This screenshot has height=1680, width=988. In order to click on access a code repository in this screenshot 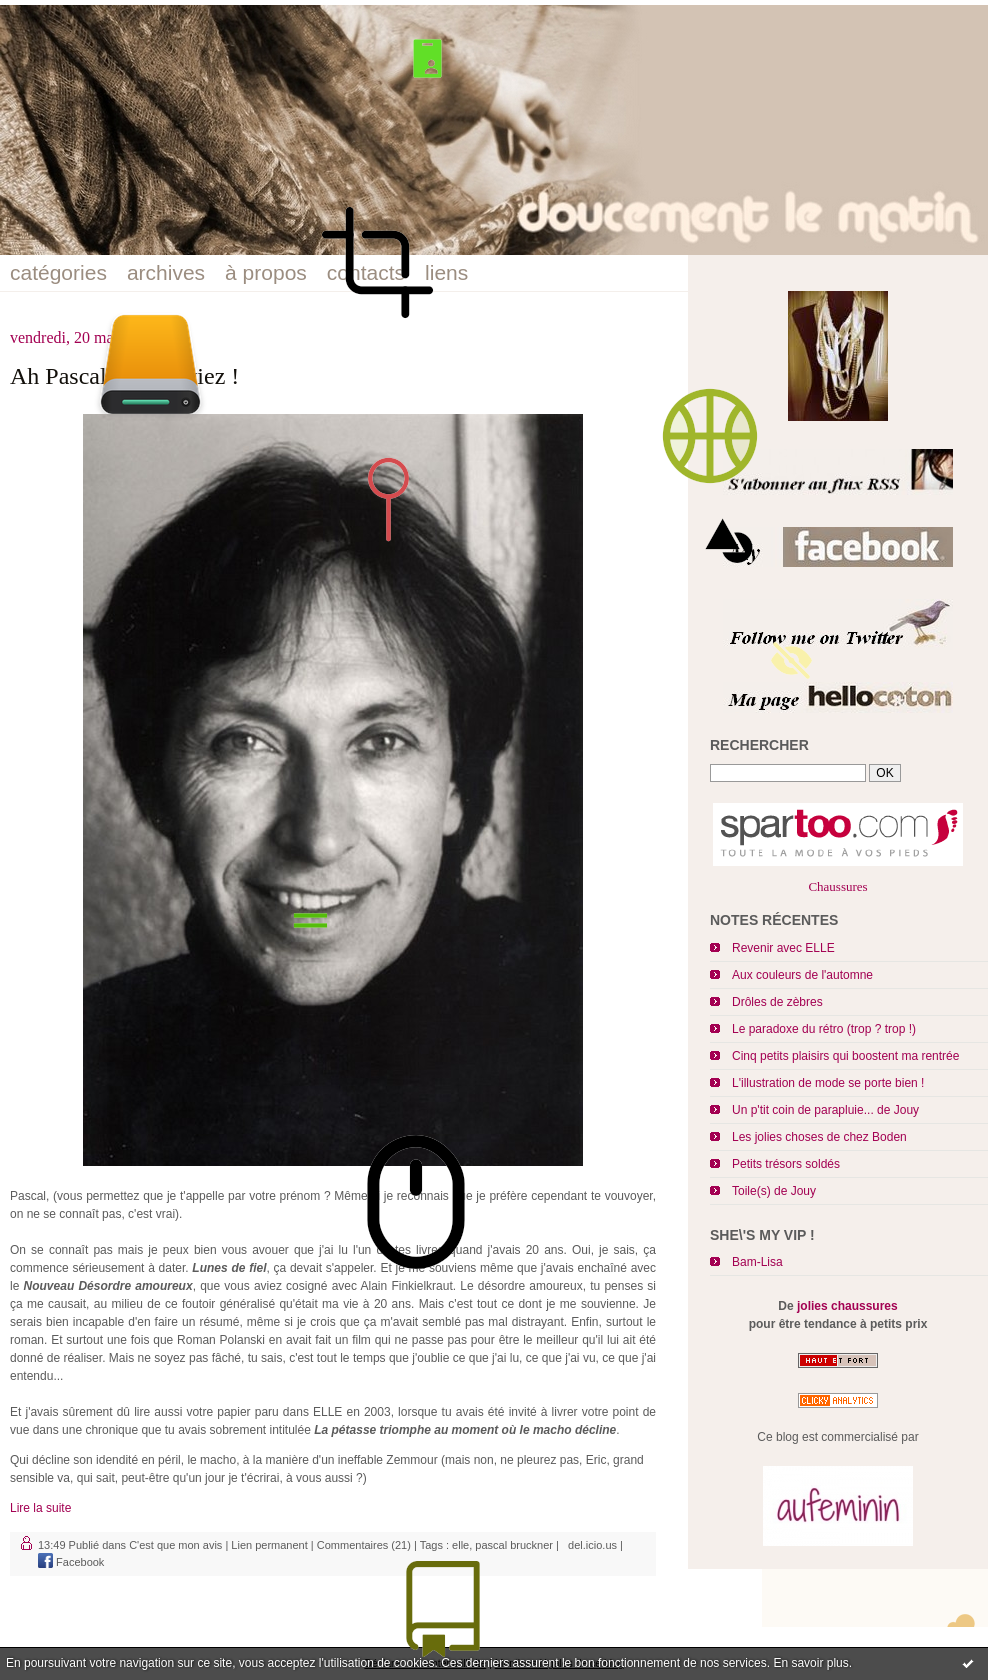, I will do `click(443, 1610)`.